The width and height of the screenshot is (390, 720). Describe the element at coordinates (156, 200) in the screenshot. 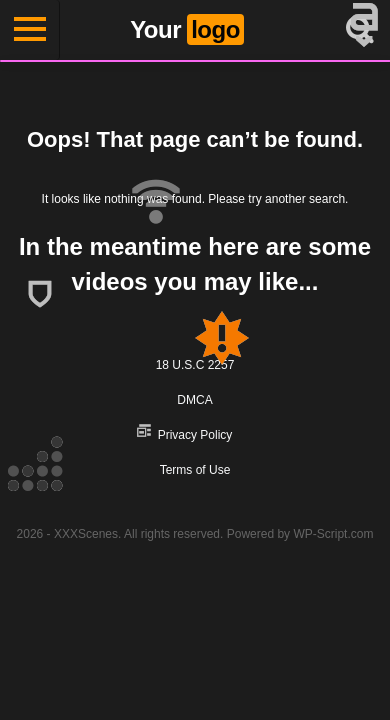

I see `indicates no wireless signal available` at that location.